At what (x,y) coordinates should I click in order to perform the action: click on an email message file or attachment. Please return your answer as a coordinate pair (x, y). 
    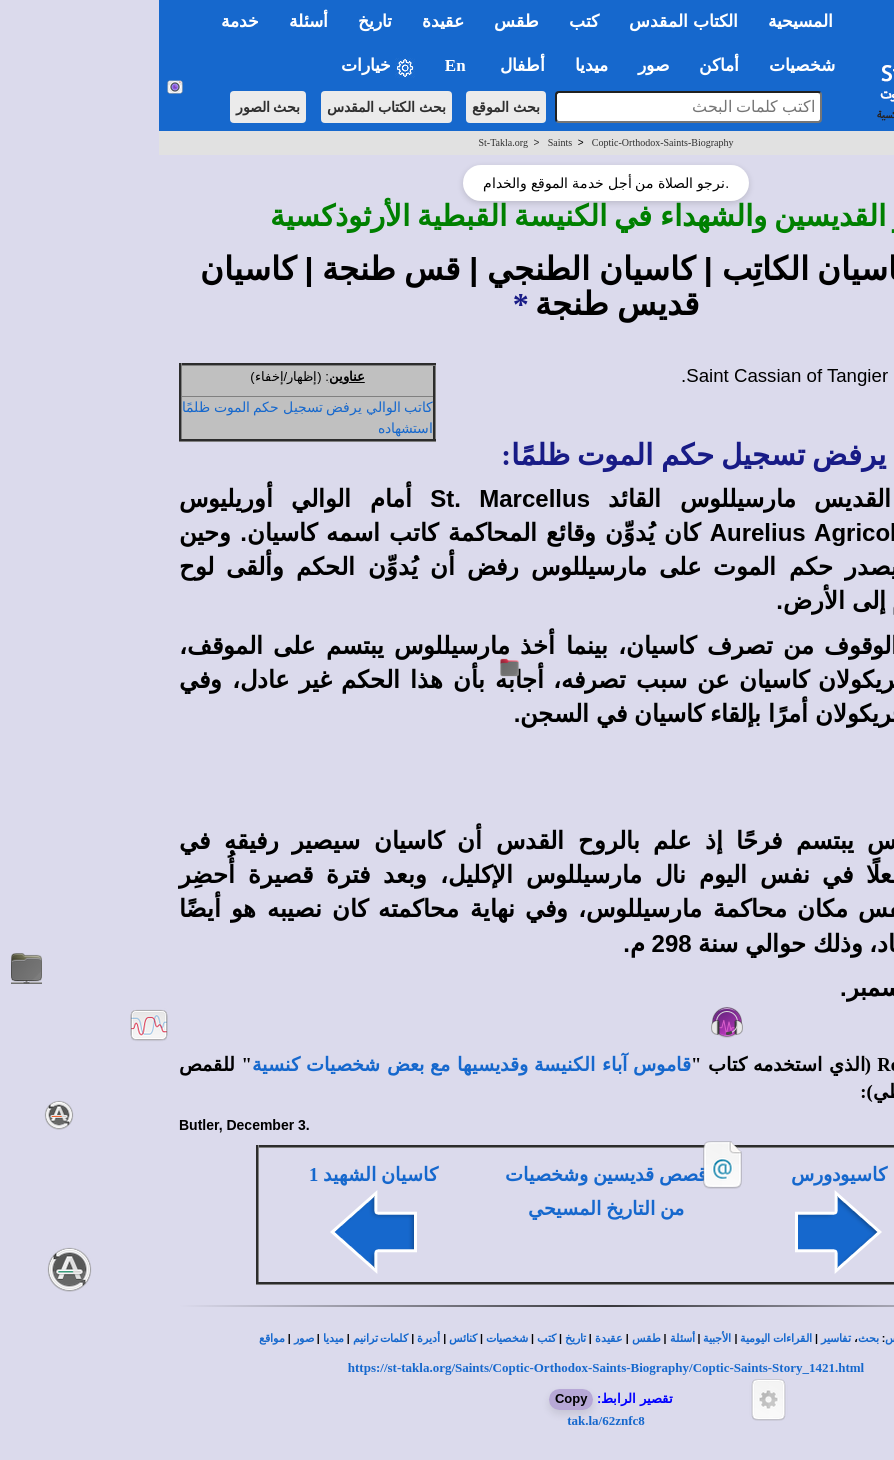
    Looking at the image, I should click on (722, 1164).